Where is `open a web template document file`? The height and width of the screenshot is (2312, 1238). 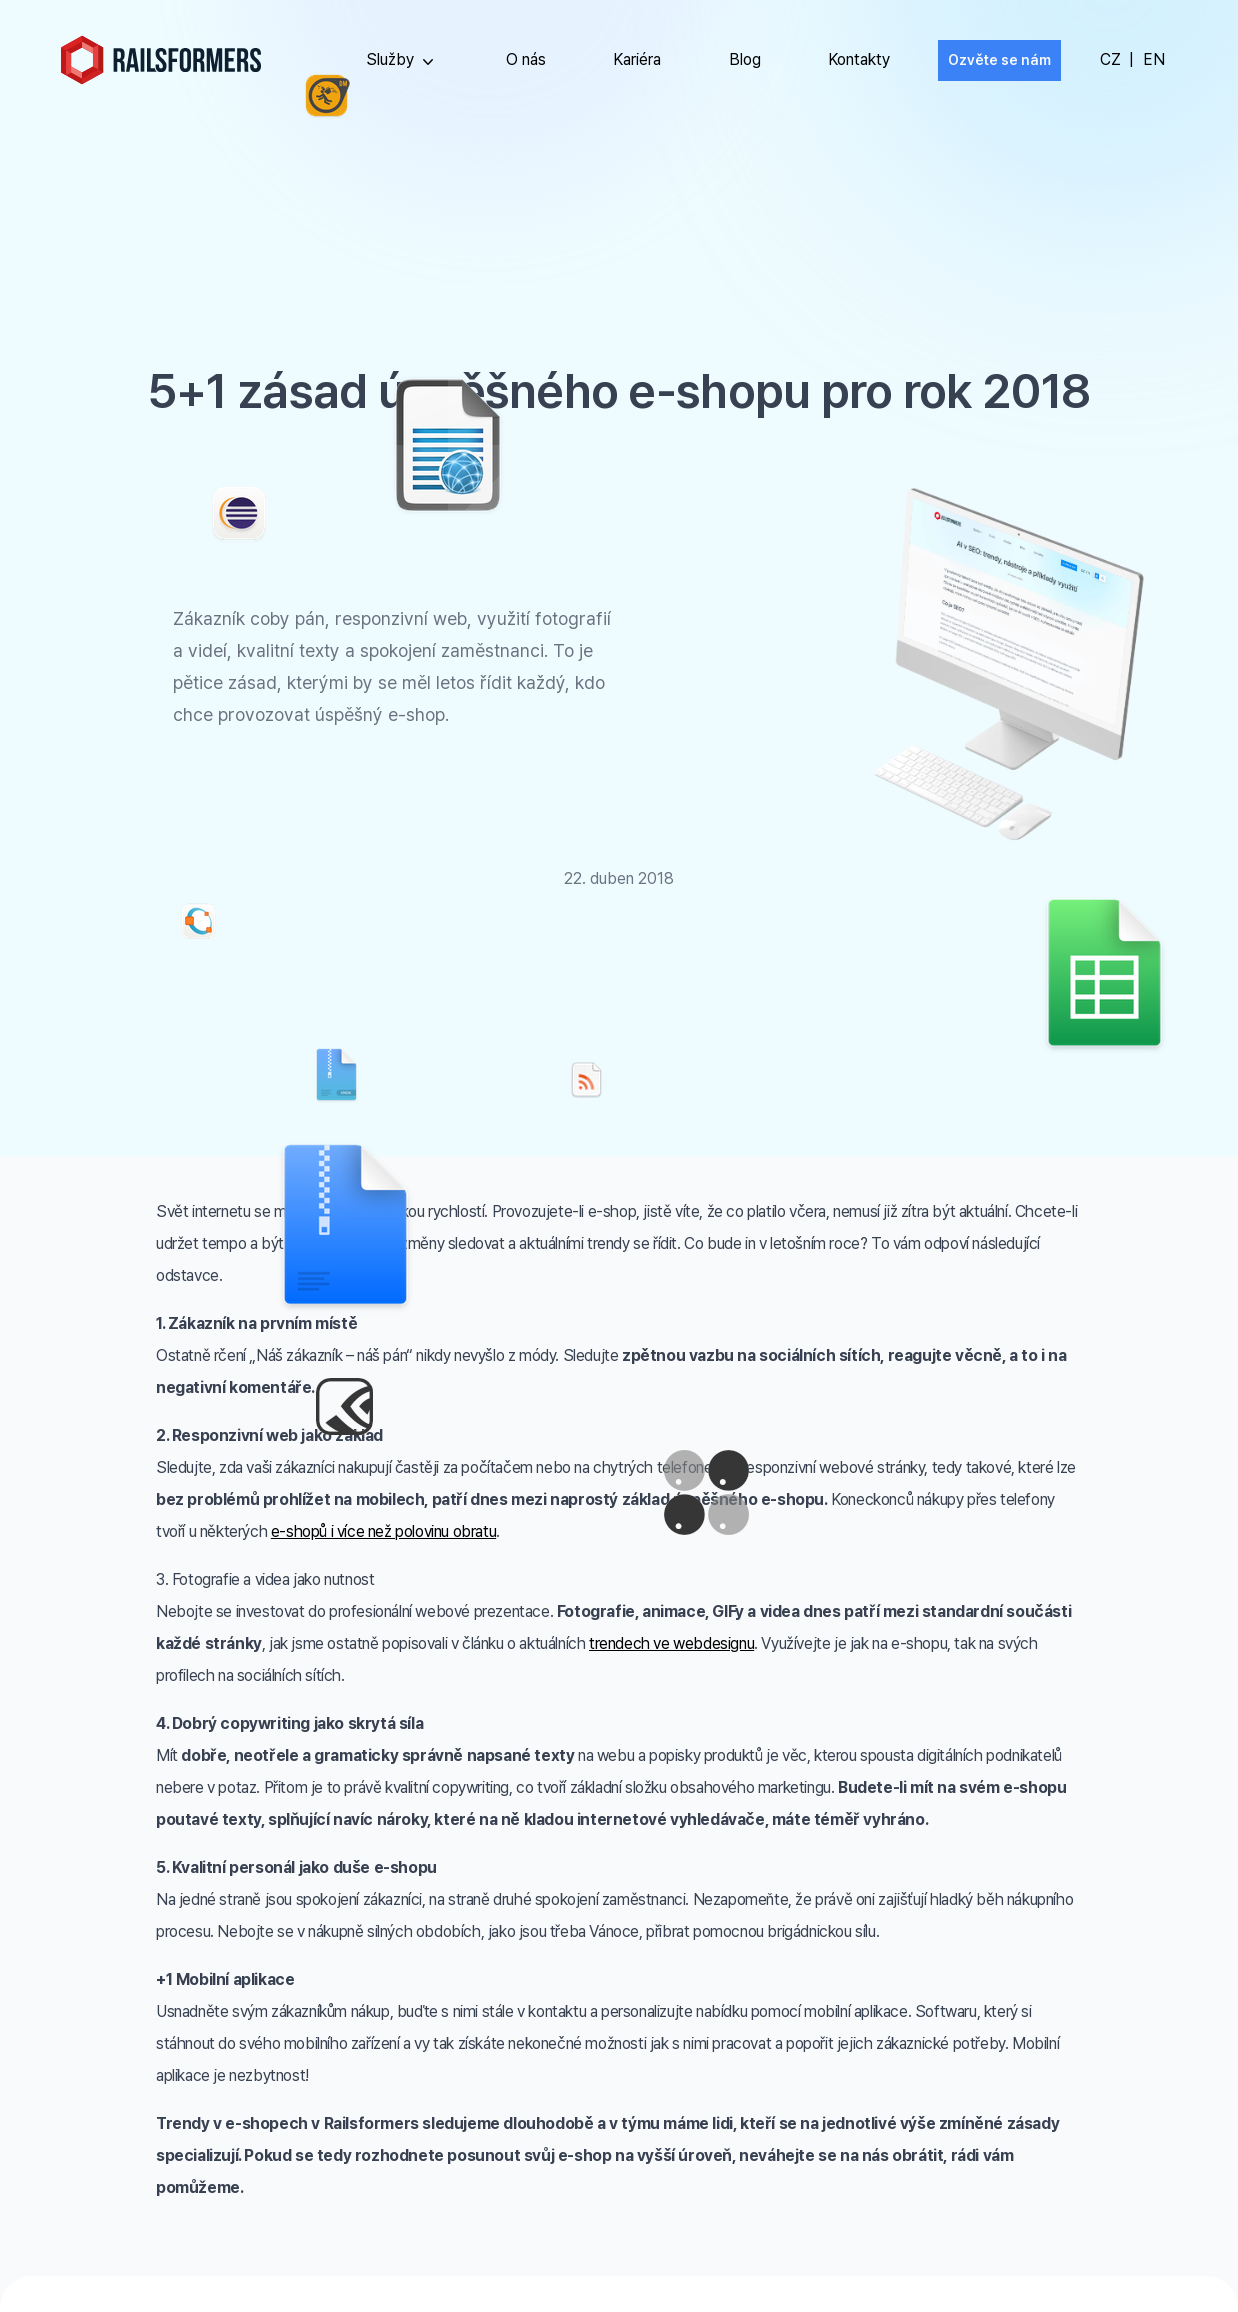 open a web template document file is located at coordinates (448, 445).